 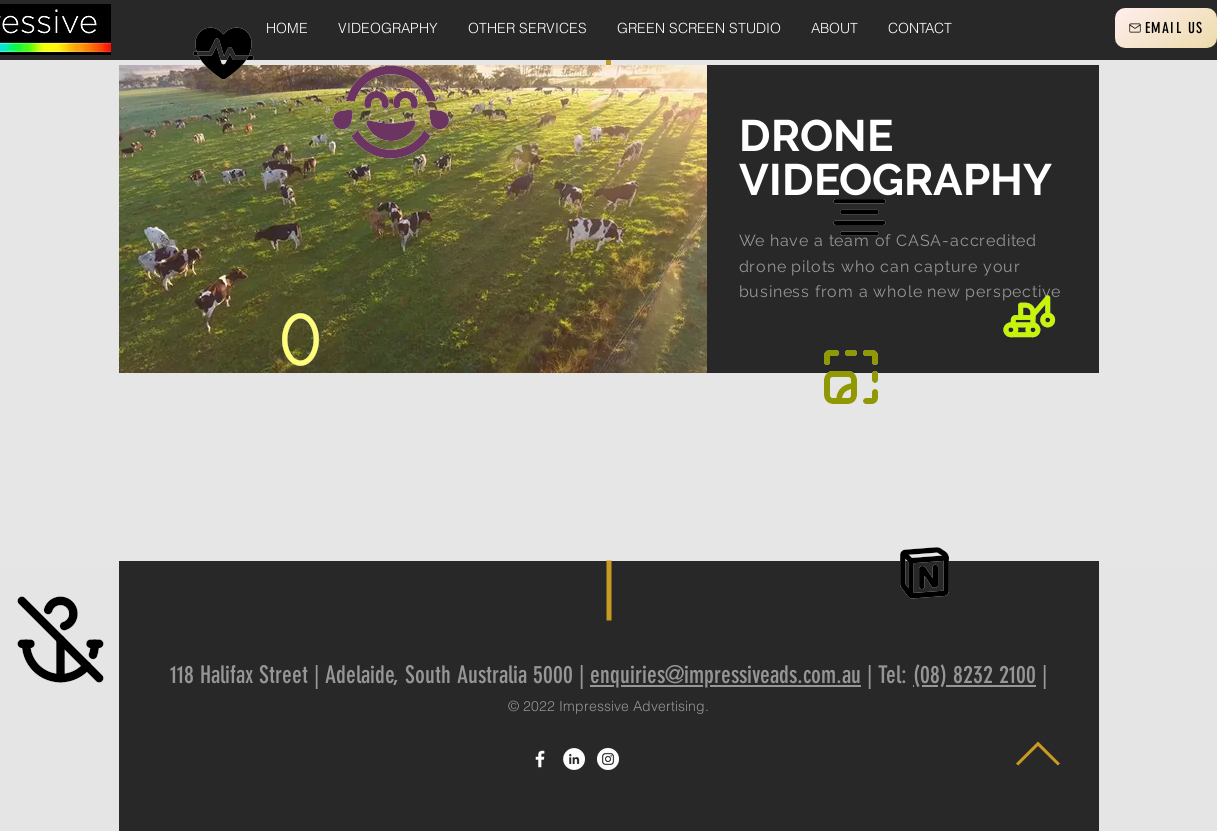 What do you see at coordinates (391, 112) in the screenshot?
I see `react with laughing emoji` at bounding box center [391, 112].